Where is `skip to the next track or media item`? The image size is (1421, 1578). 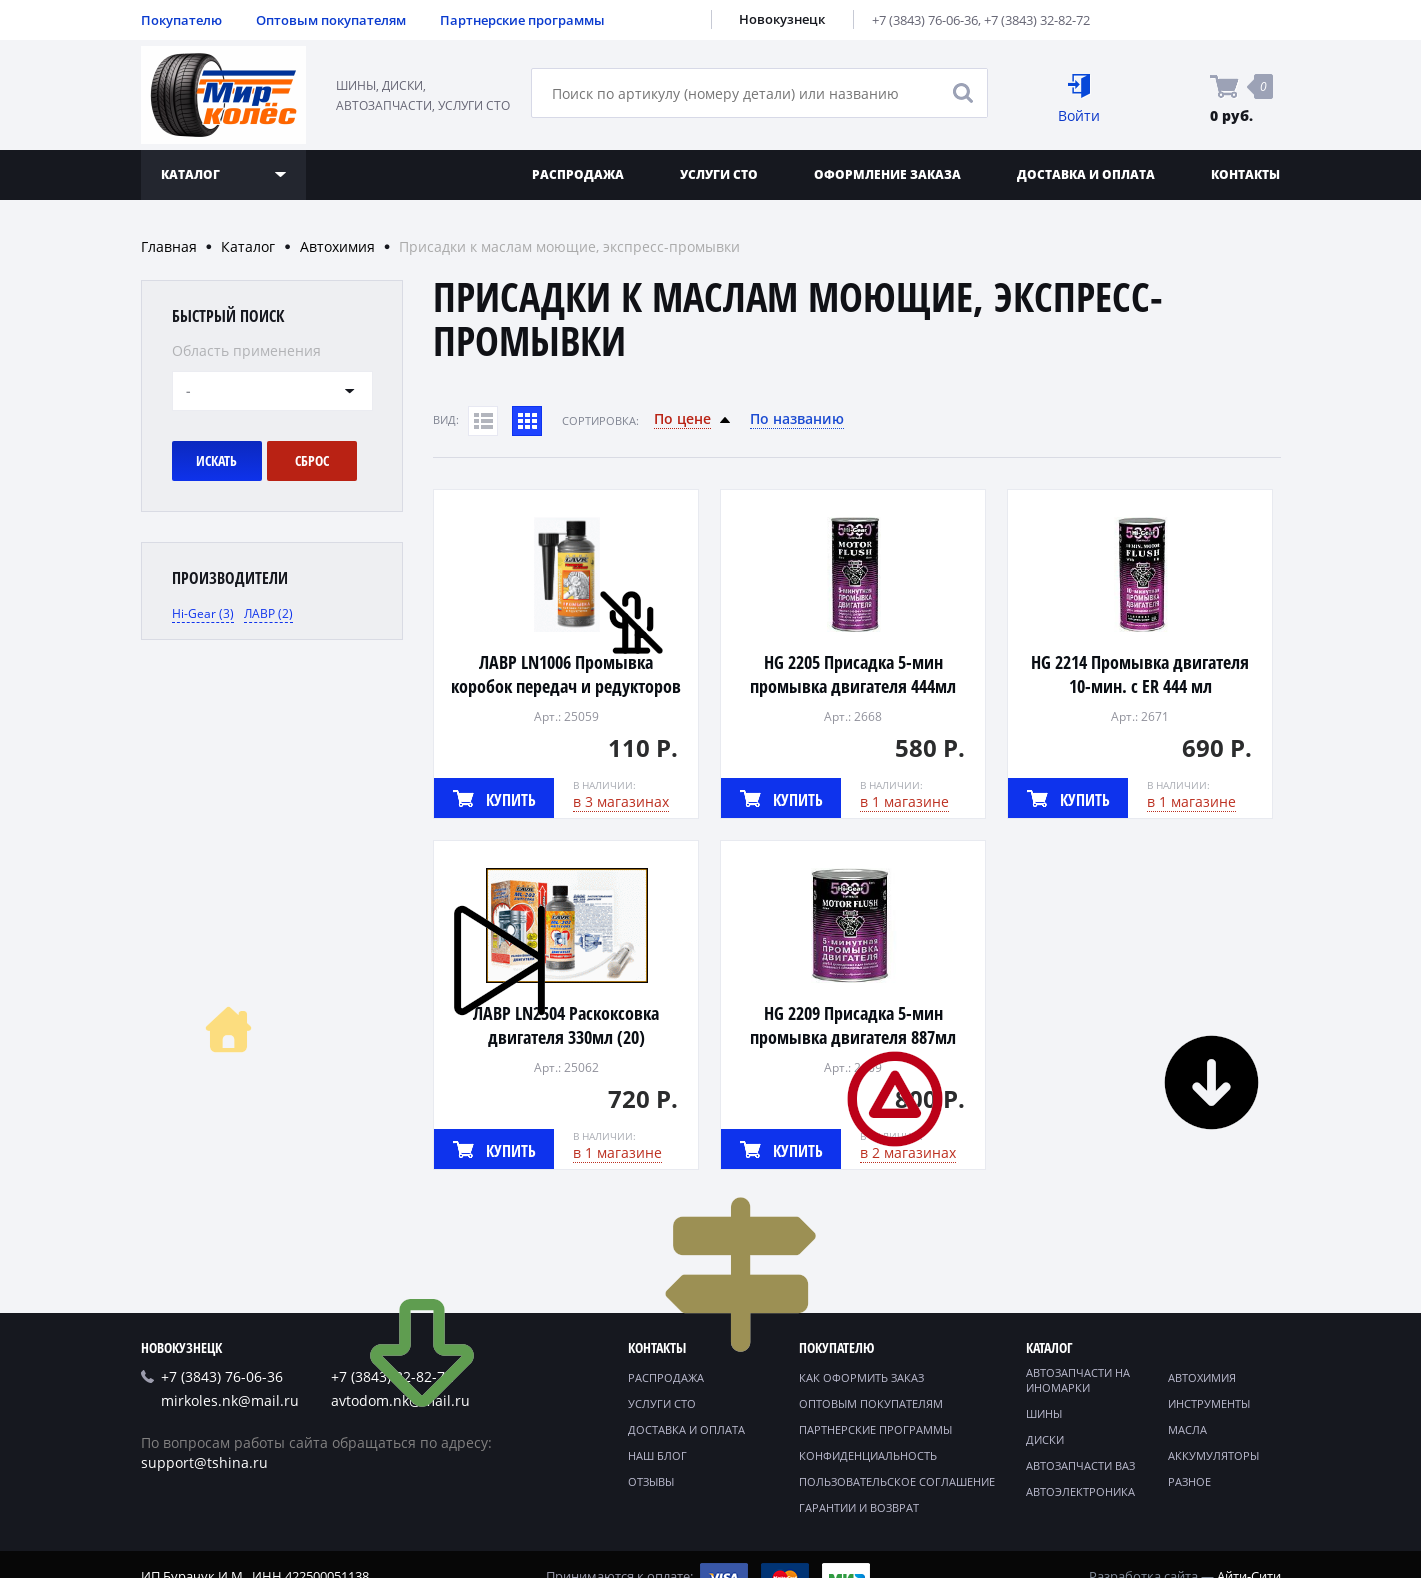 skip to the next track or media item is located at coordinates (499, 960).